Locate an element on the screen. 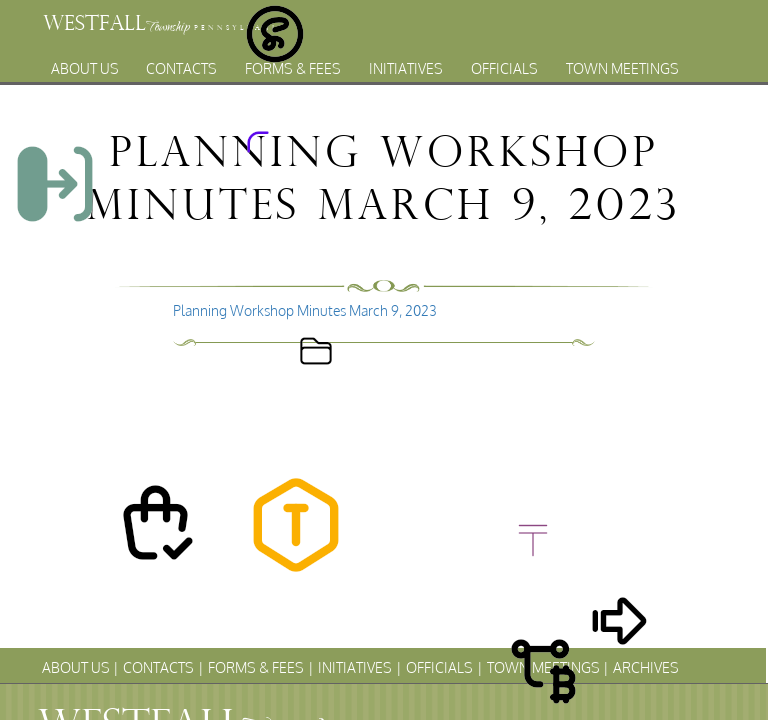 This screenshot has height=720, width=768. adjust top-left corner radius is located at coordinates (258, 142).